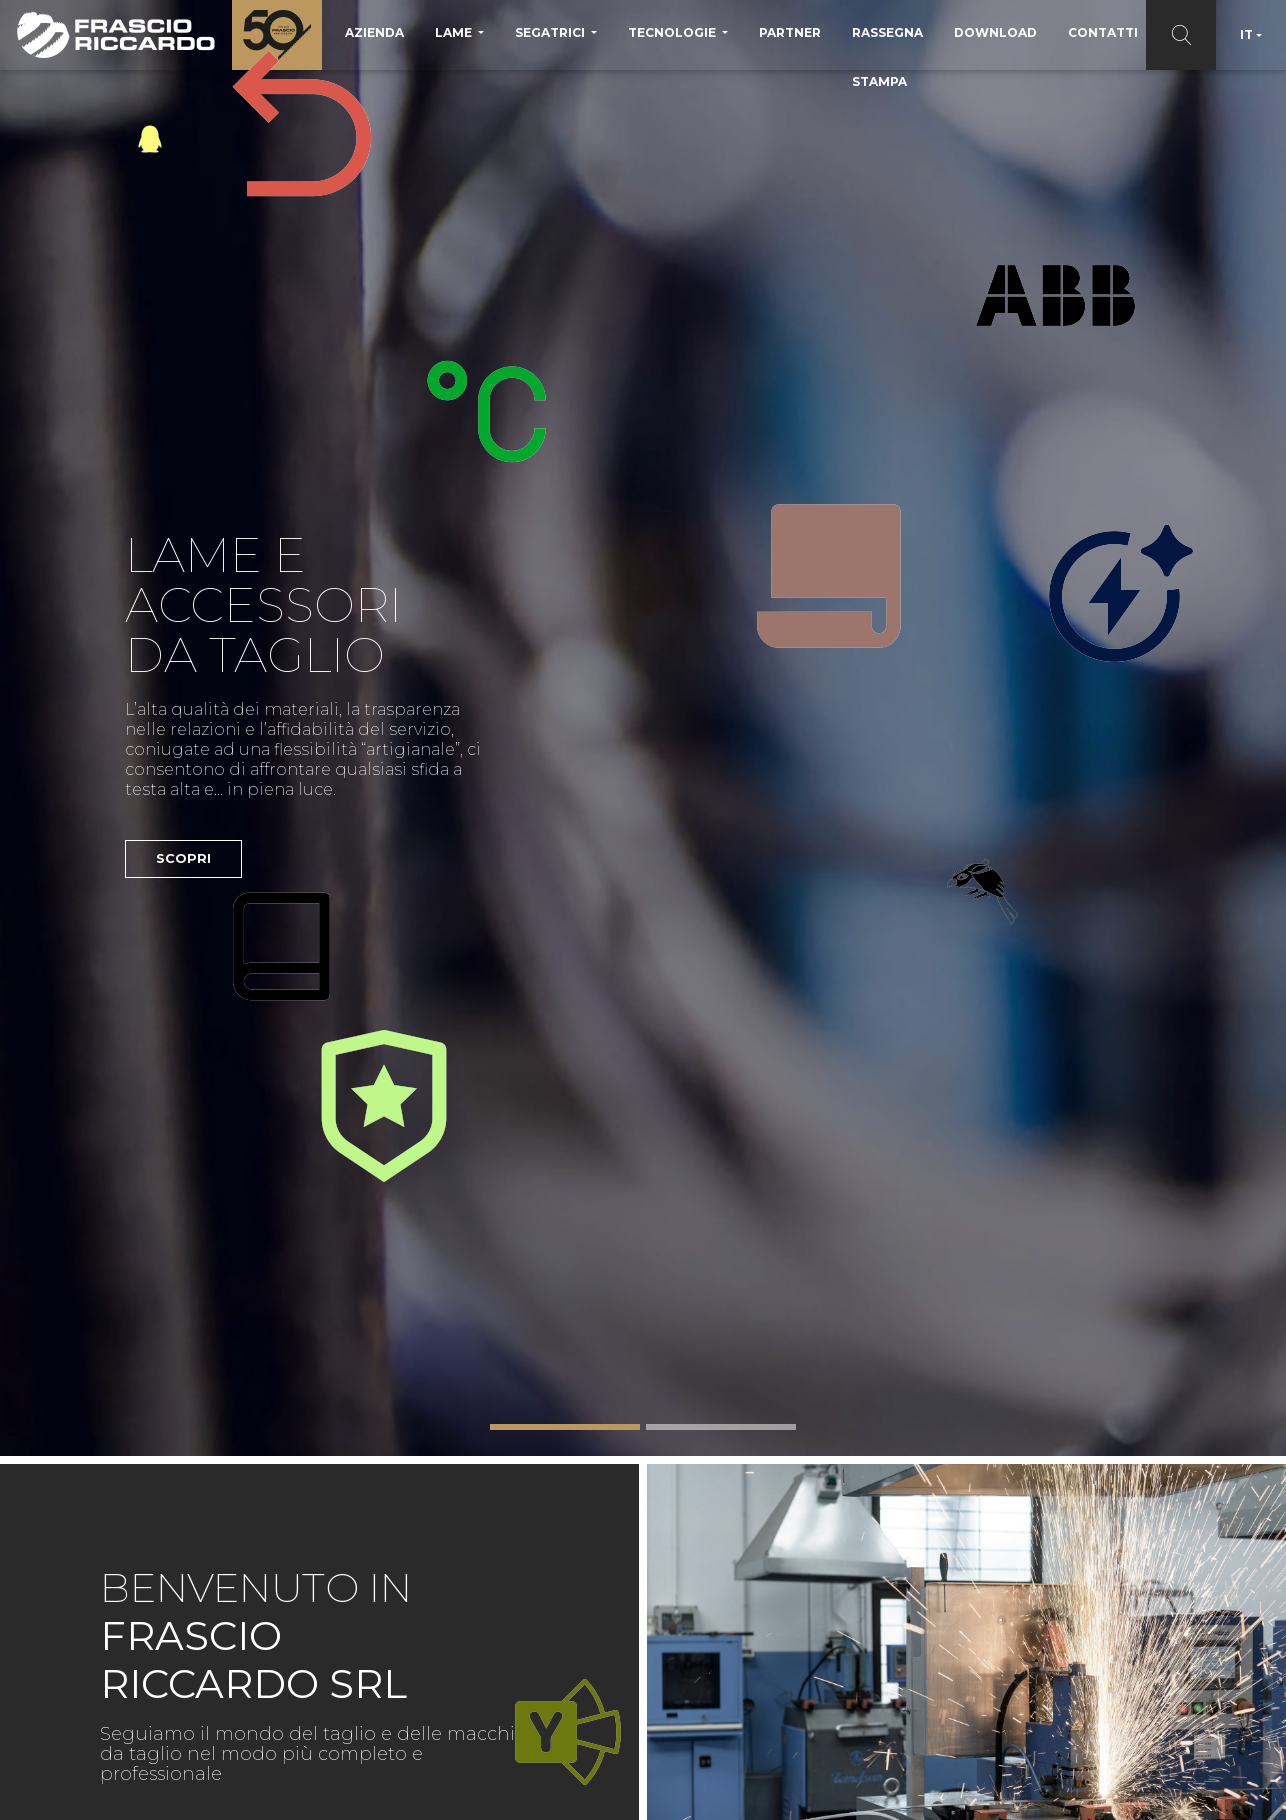 This screenshot has width=1286, height=1820. Describe the element at coordinates (150, 139) in the screenshot. I see `open QQ messenger app` at that location.